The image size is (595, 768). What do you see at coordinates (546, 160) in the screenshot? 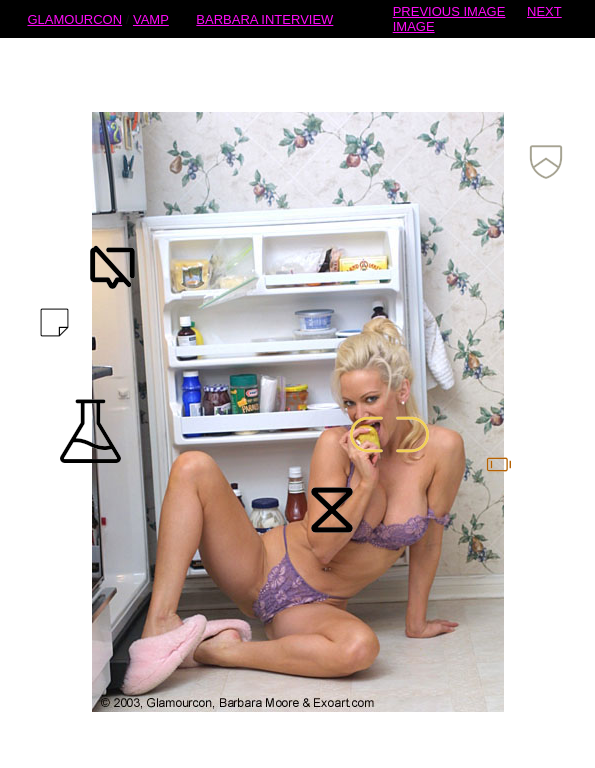
I see `security or protection status indicator` at bounding box center [546, 160].